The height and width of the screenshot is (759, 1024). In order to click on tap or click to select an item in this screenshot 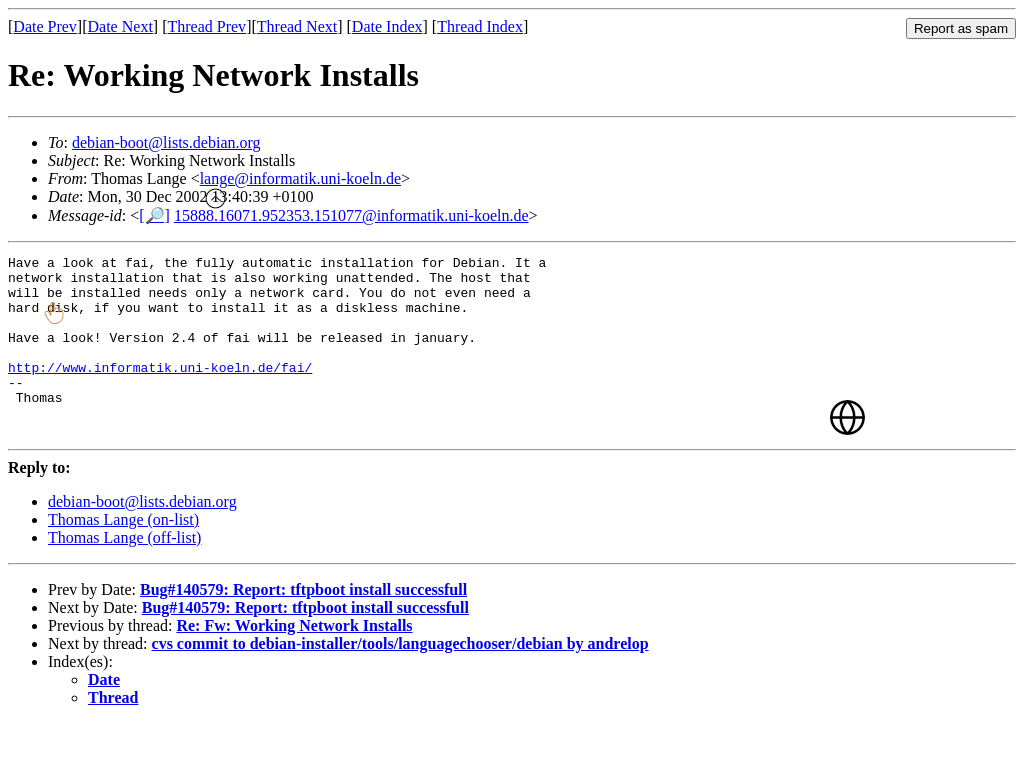, I will do `click(54, 313)`.